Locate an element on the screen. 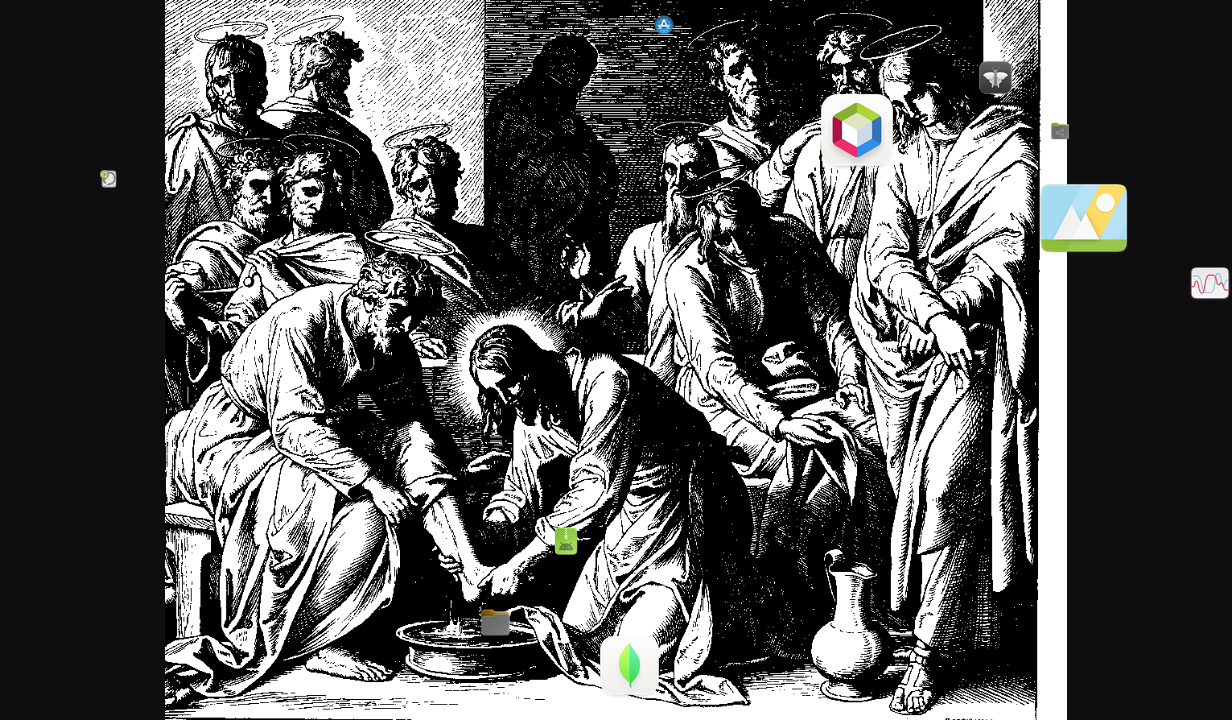  an android application package file (apk) is located at coordinates (566, 541).